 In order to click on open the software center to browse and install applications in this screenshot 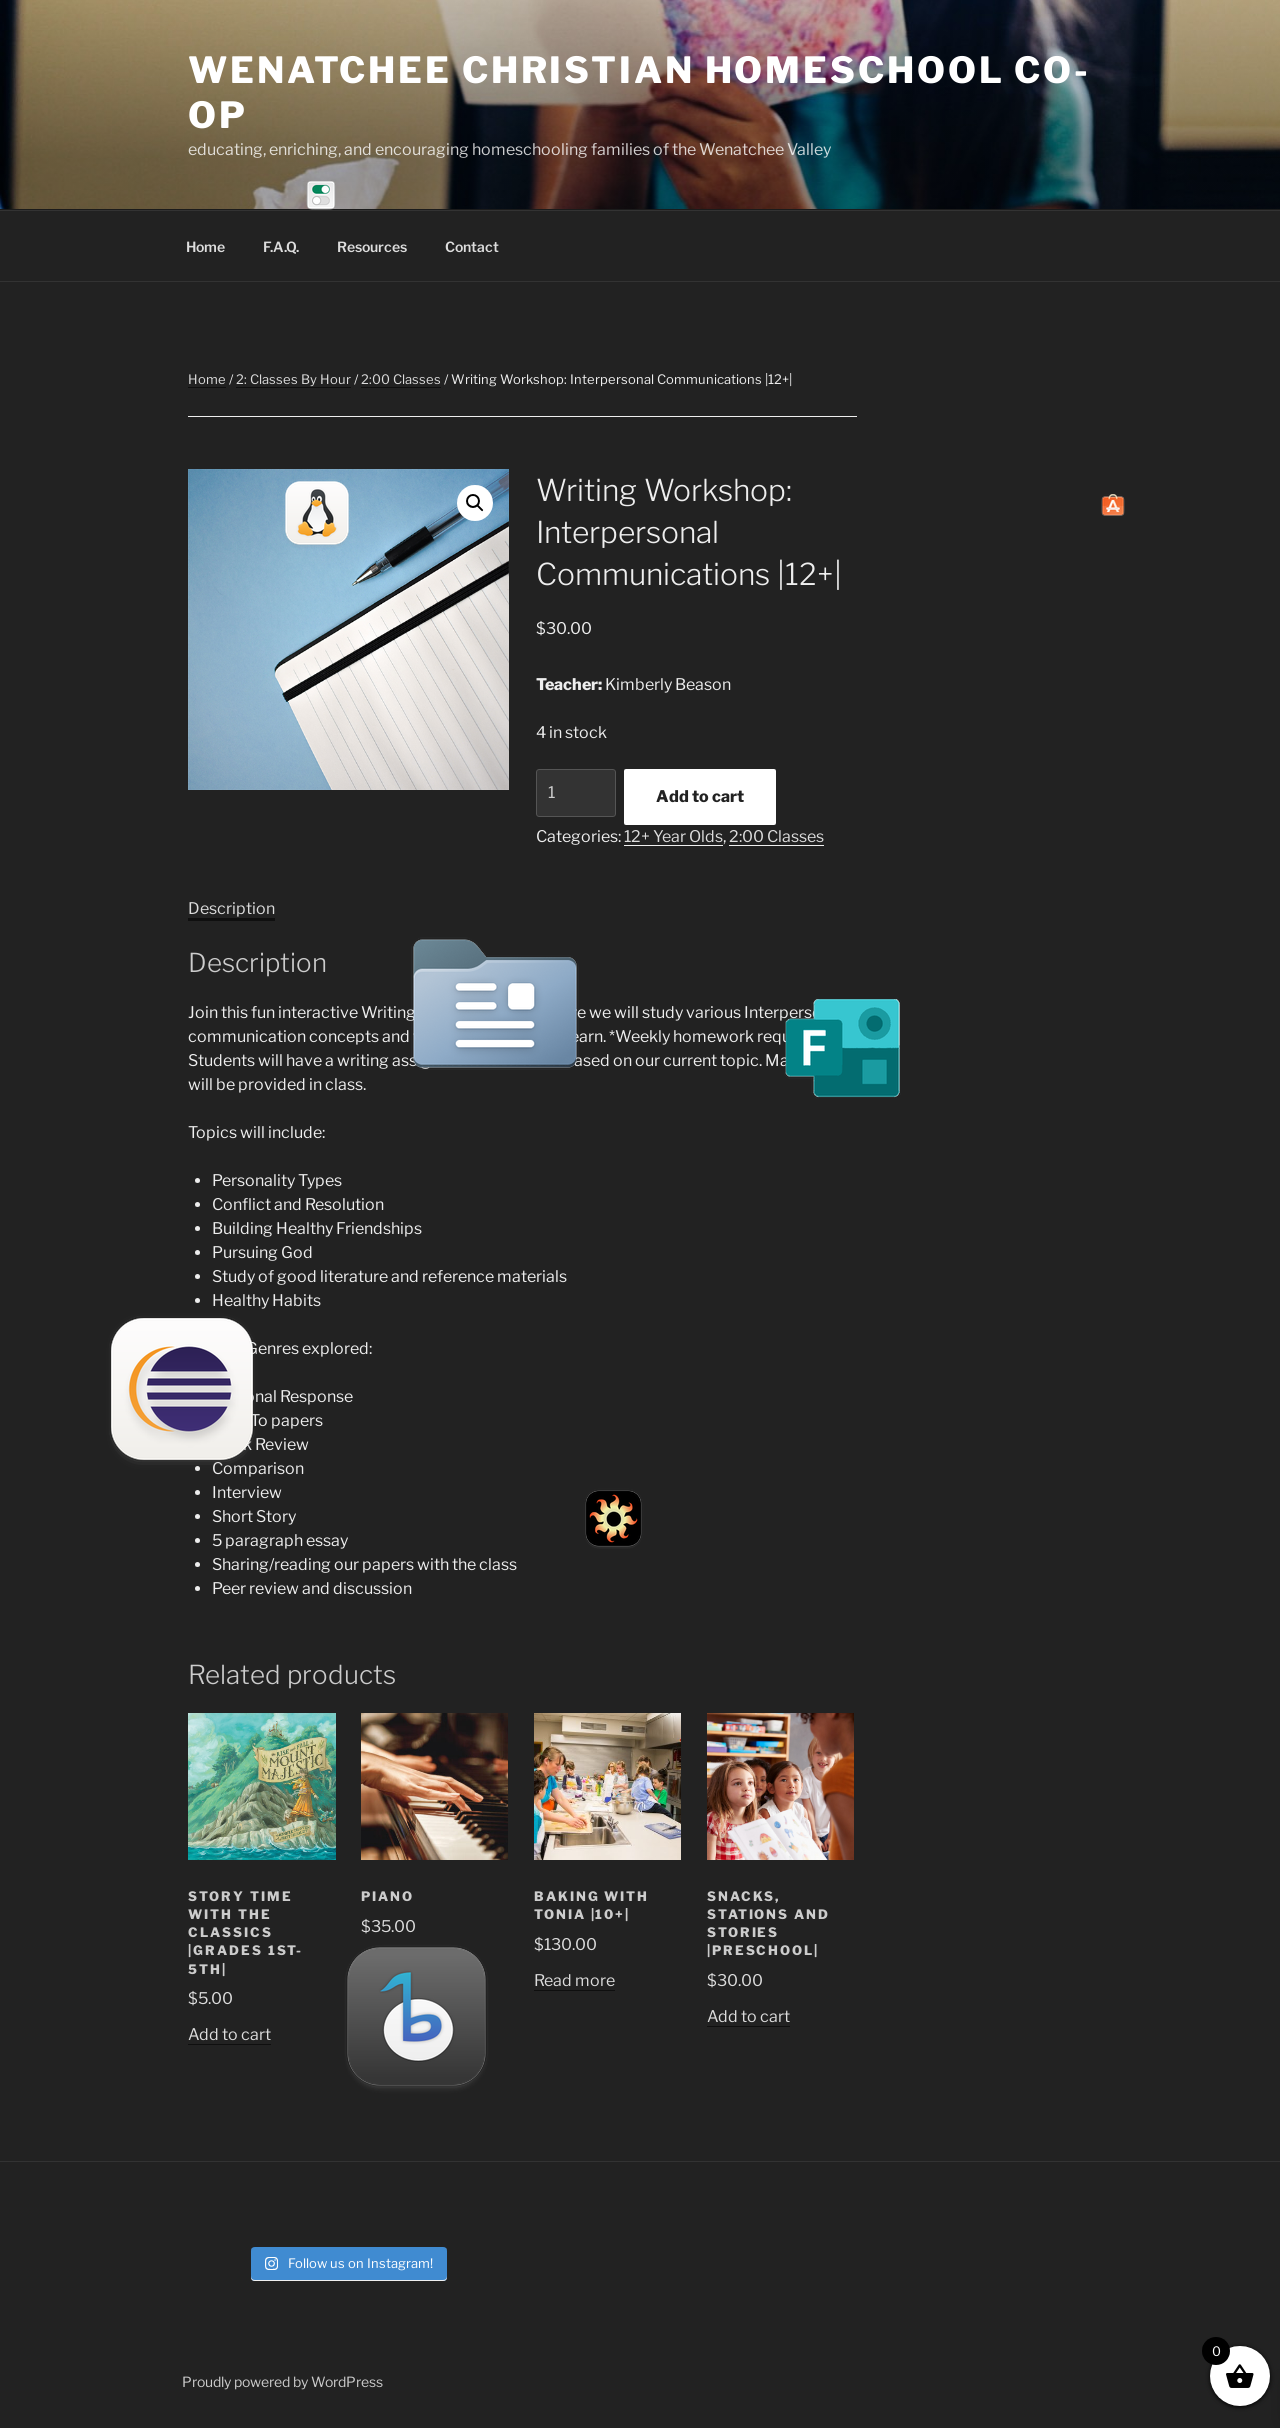, I will do `click(1113, 506)`.